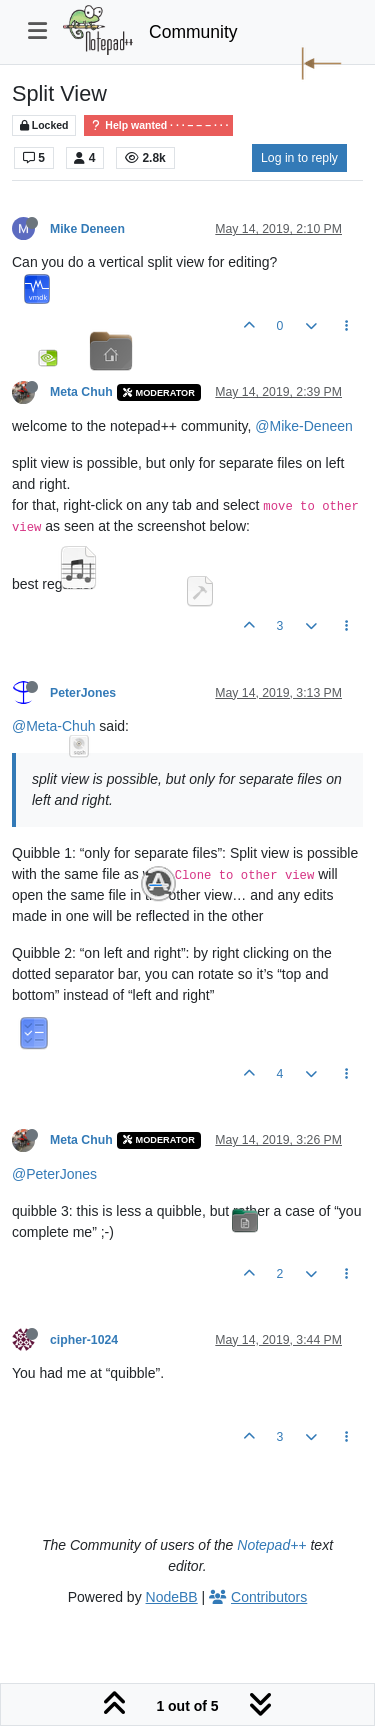  What do you see at coordinates (78, 567) in the screenshot?
I see `an iMelody audio file` at bounding box center [78, 567].